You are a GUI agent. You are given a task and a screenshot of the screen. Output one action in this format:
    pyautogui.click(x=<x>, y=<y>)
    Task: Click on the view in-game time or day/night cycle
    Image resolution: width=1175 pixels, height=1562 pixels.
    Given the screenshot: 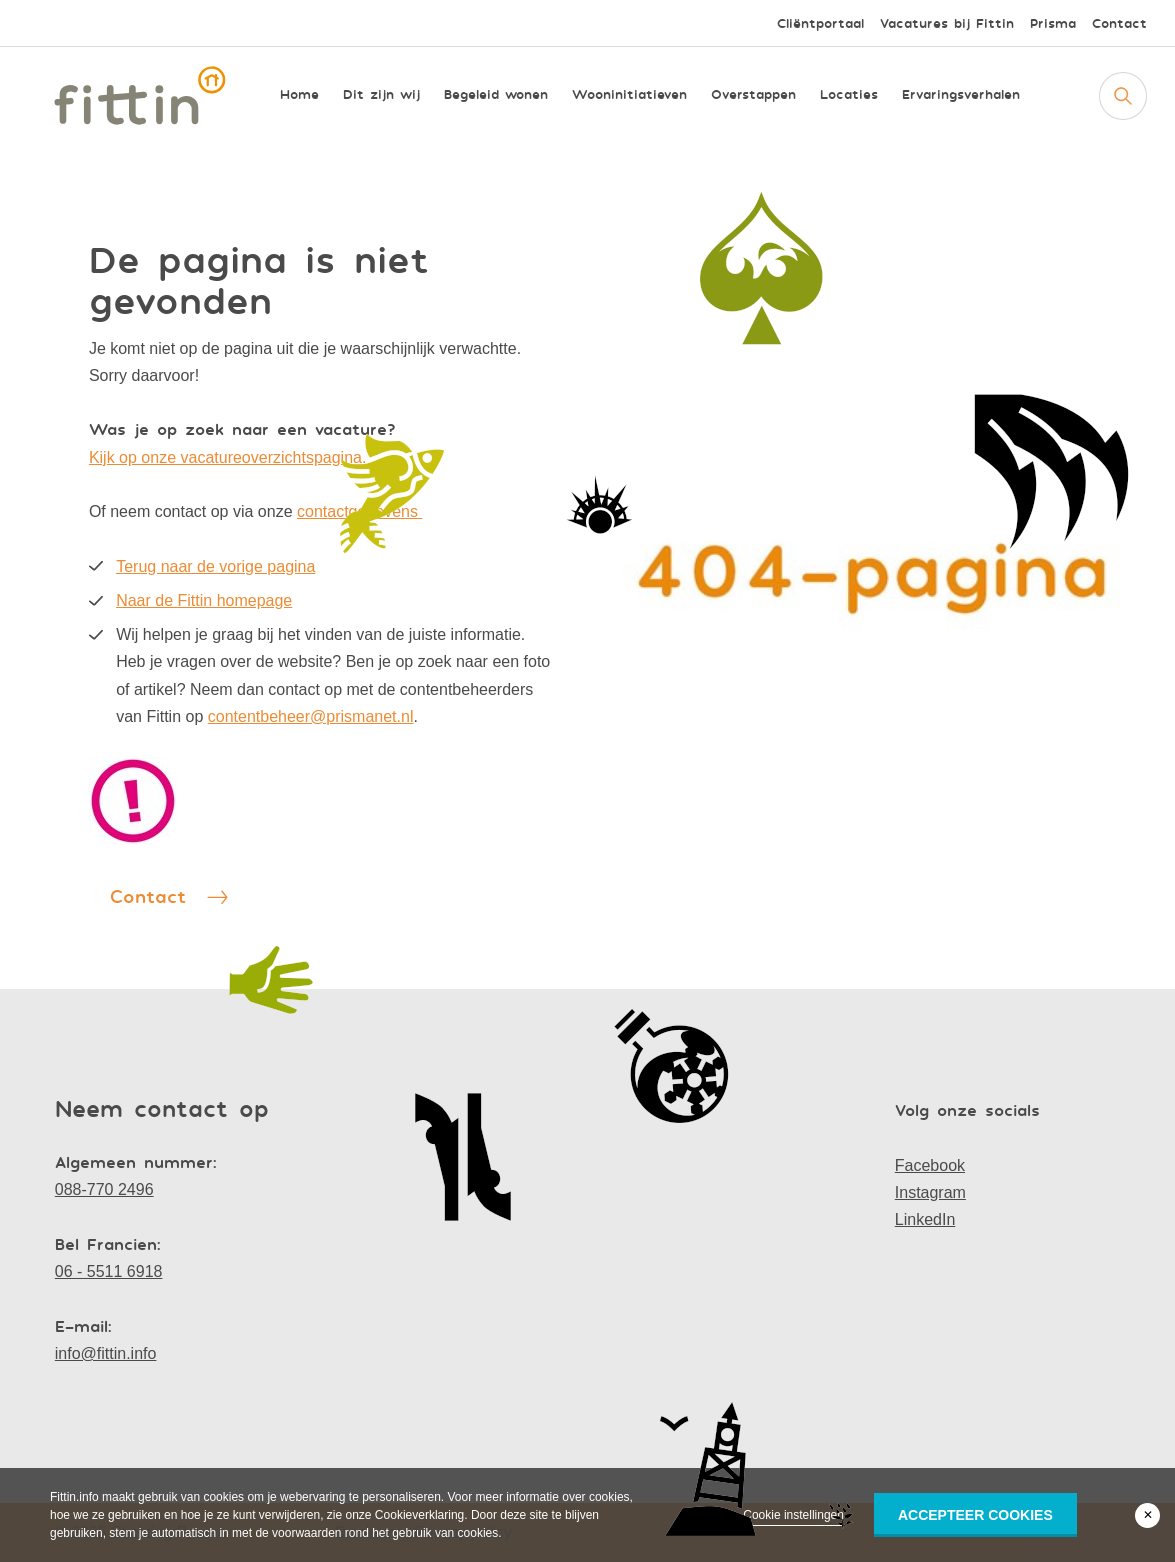 What is the action you would take?
    pyautogui.click(x=599, y=504)
    